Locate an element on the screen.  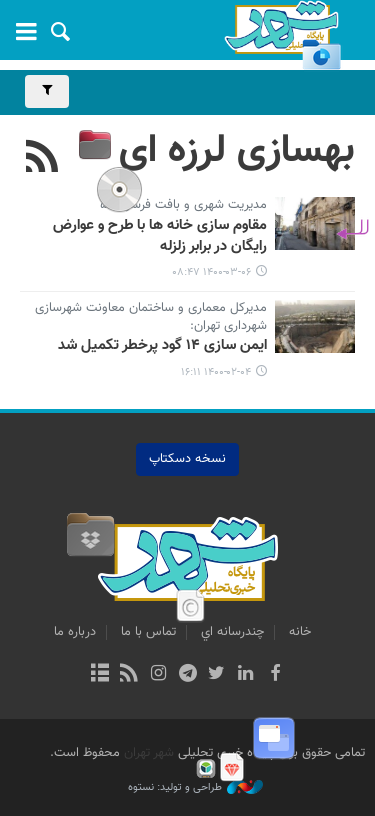
open startup applications settings is located at coordinates (274, 738).